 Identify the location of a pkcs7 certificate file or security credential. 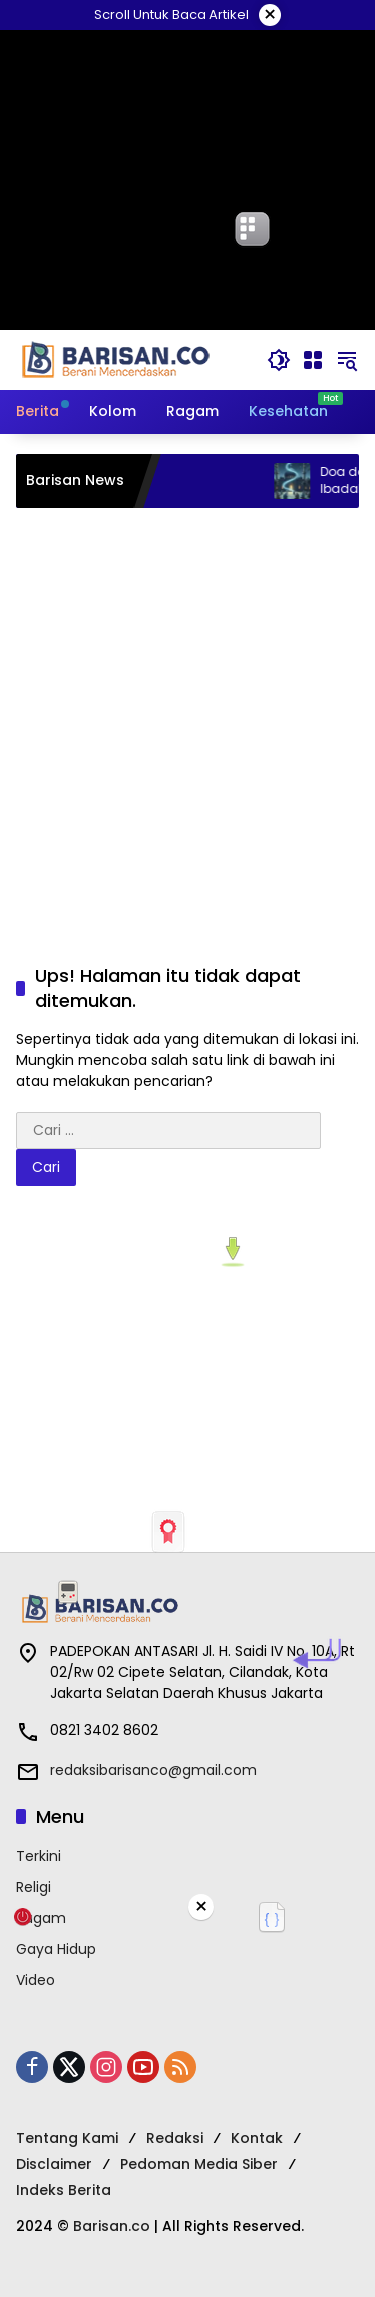
(168, 1532).